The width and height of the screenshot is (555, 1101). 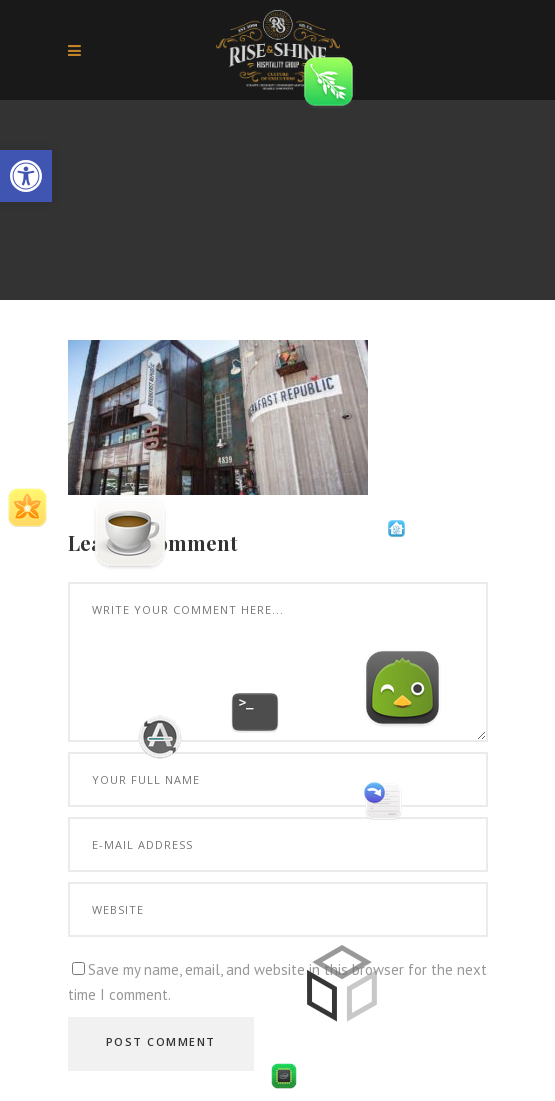 I want to click on open the software updater application, so click(x=160, y=737).